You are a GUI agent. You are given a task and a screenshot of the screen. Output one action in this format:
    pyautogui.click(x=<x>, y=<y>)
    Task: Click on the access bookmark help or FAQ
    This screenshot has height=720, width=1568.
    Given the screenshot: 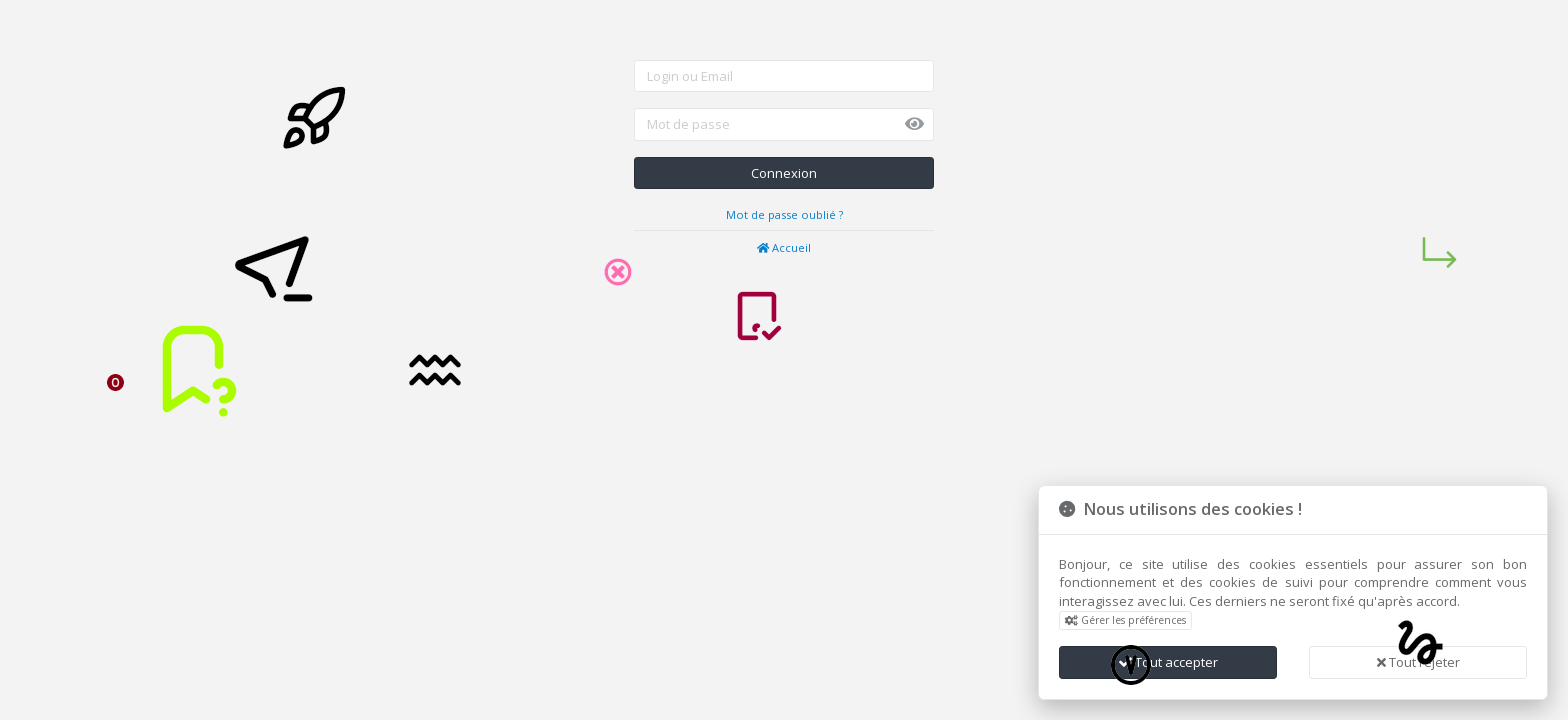 What is the action you would take?
    pyautogui.click(x=193, y=369)
    